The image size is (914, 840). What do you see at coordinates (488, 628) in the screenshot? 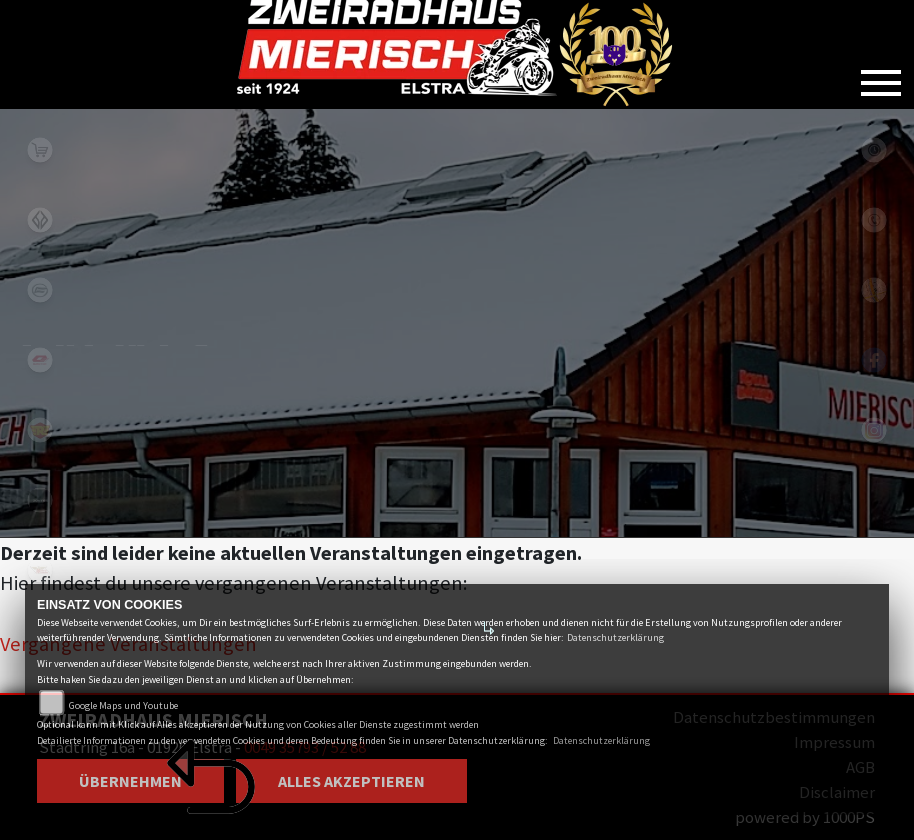
I see `redirect or forward content to another destination` at bounding box center [488, 628].